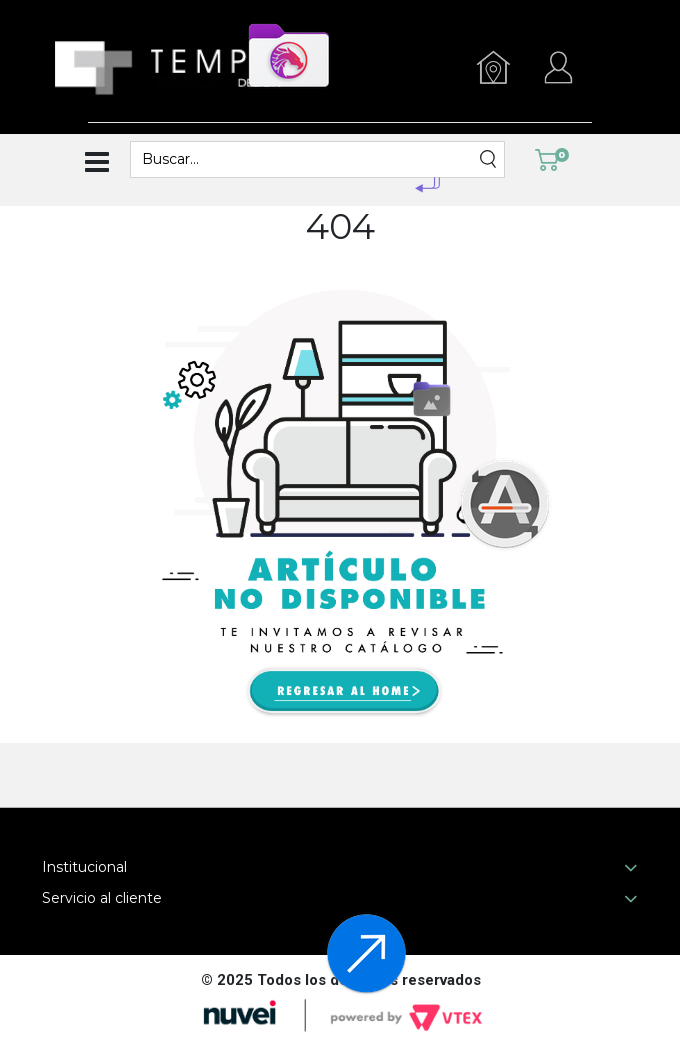 Image resolution: width=680 pixels, height=1042 pixels. Describe the element at coordinates (366, 953) in the screenshot. I see `indicates a symbolic link or shortcut to another file` at that location.